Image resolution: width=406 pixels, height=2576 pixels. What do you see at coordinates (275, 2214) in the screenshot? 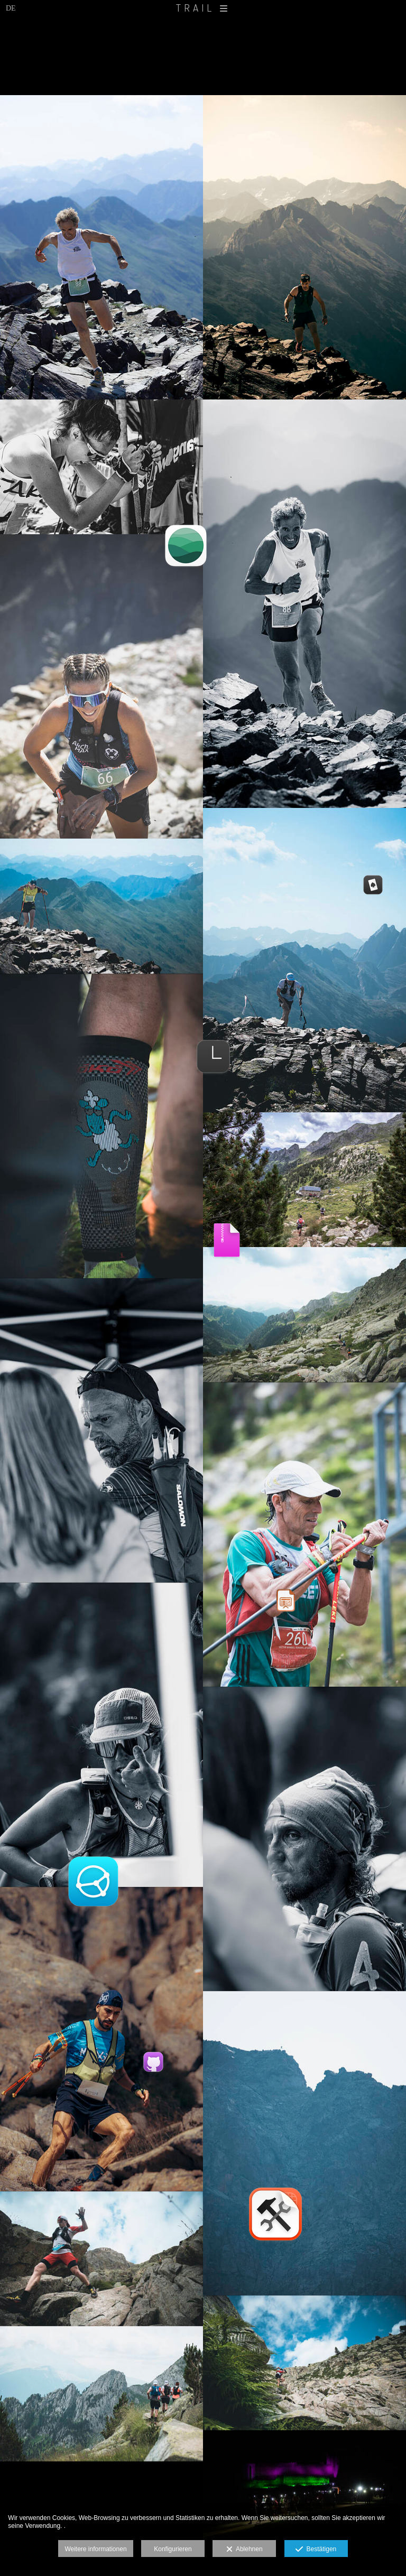
I see `open pdf mix tool app` at bounding box center [275, 2214].